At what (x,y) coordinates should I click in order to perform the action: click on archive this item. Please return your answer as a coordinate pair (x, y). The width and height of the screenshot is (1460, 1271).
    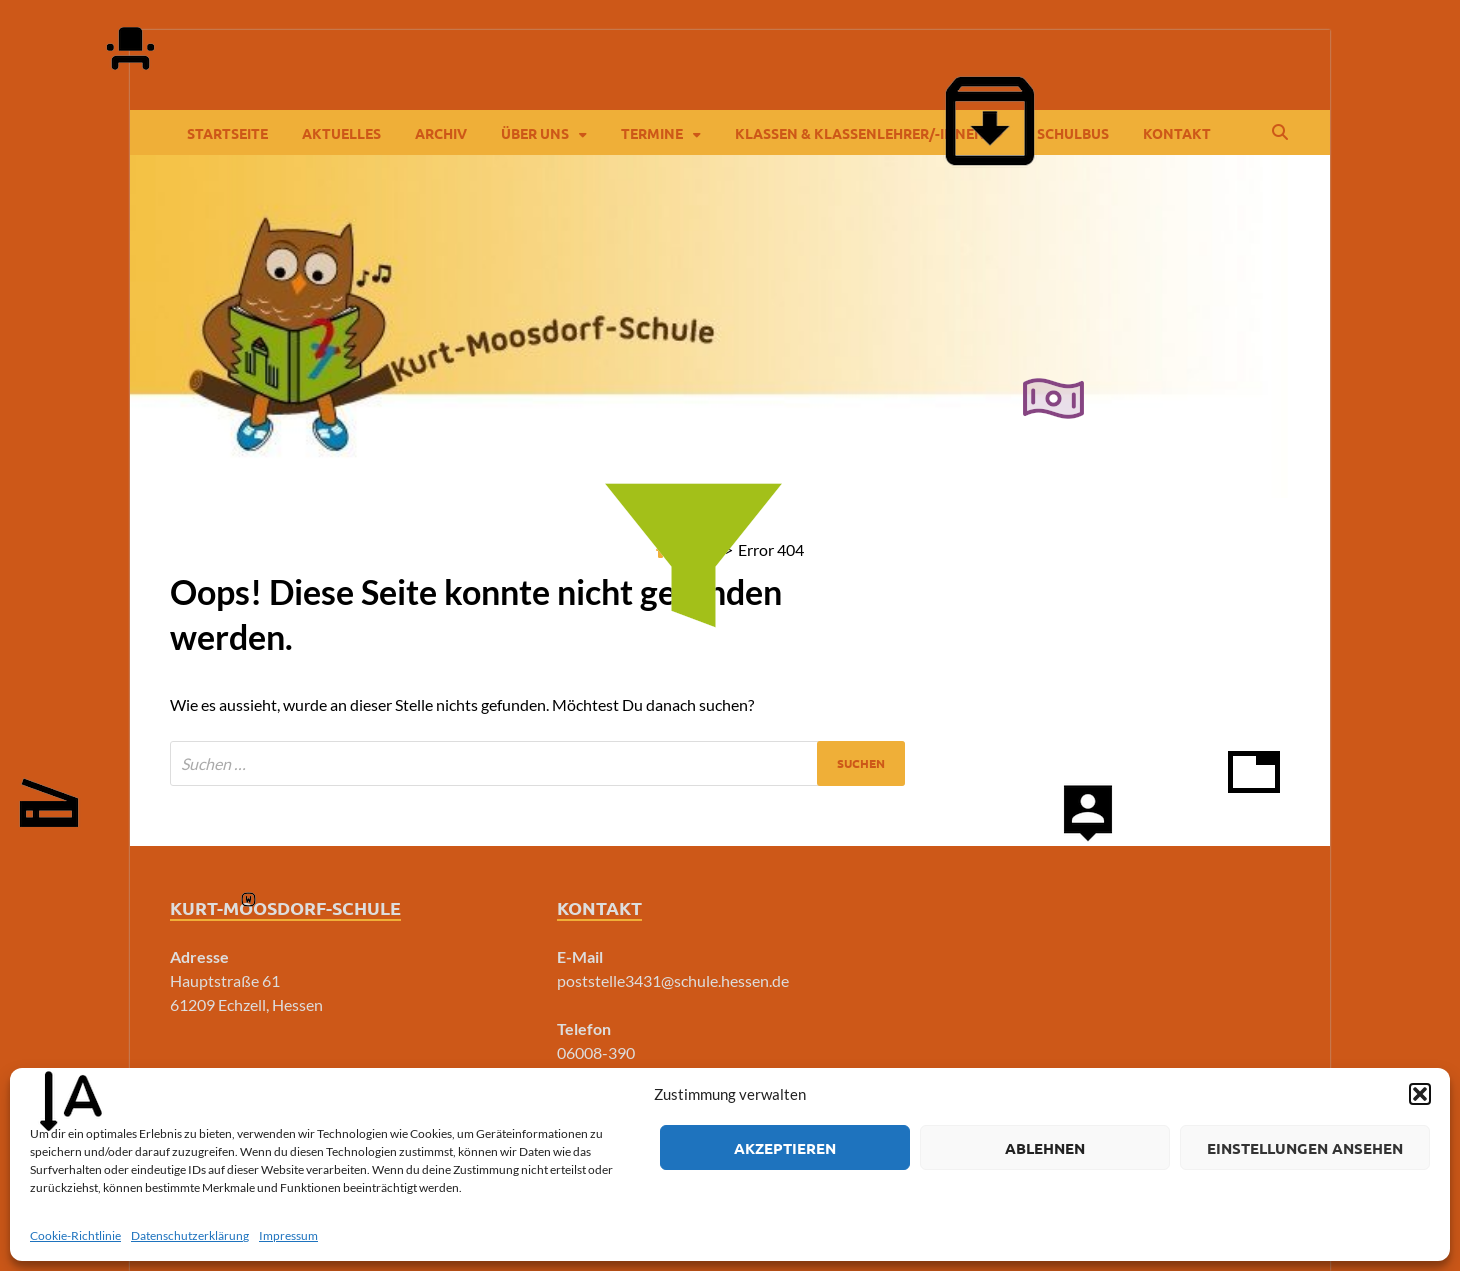
    Looking at the image, I should click on (990, 121).